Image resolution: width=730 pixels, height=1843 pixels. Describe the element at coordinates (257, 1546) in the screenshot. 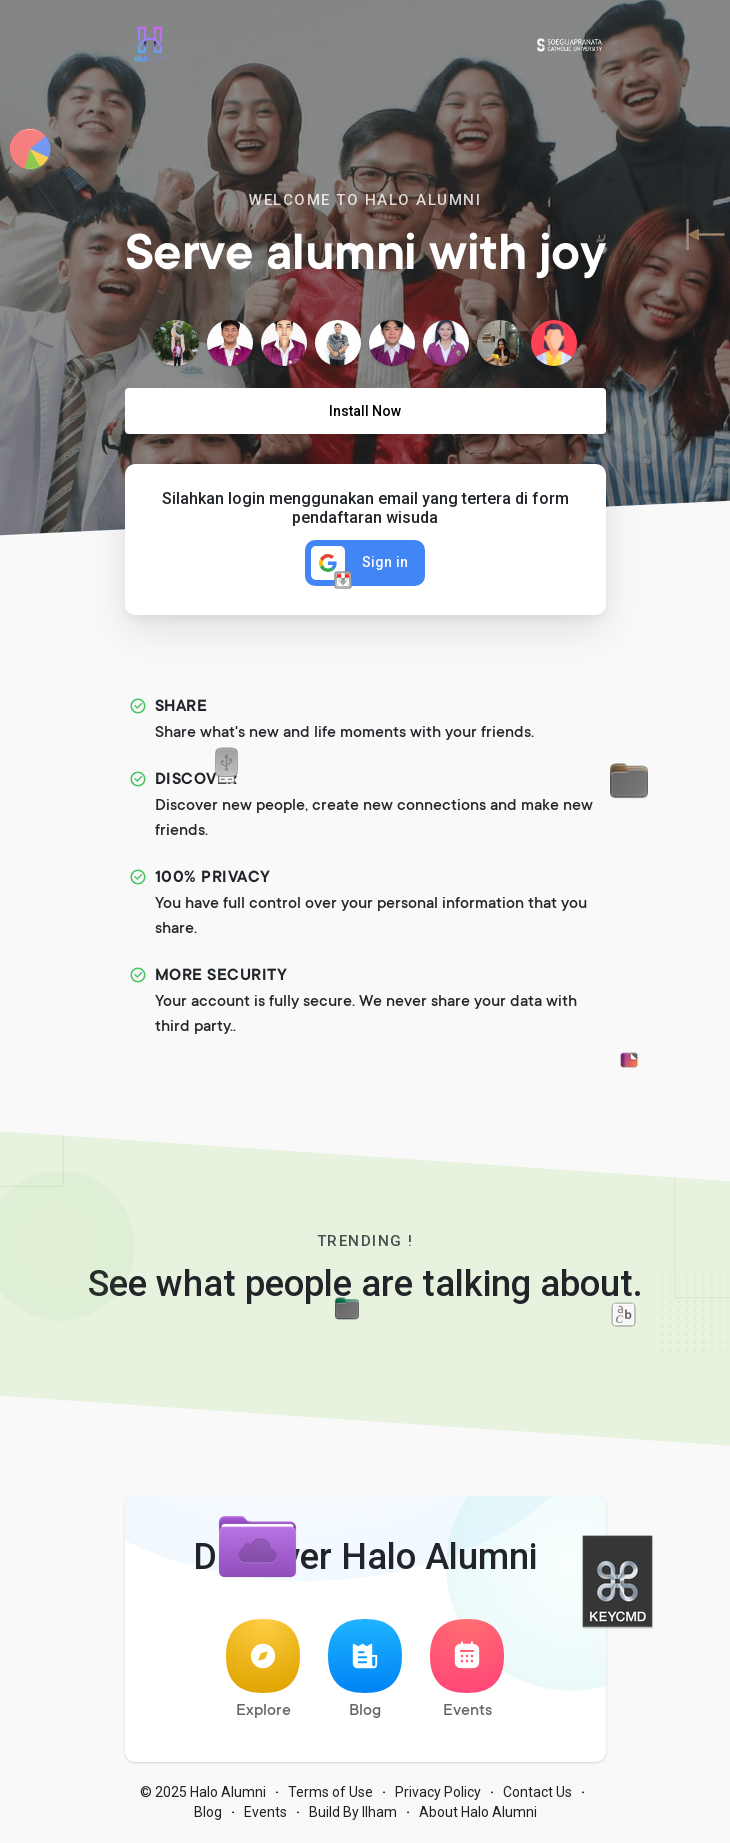

I see `access cloud-synced files and folders` at that location.